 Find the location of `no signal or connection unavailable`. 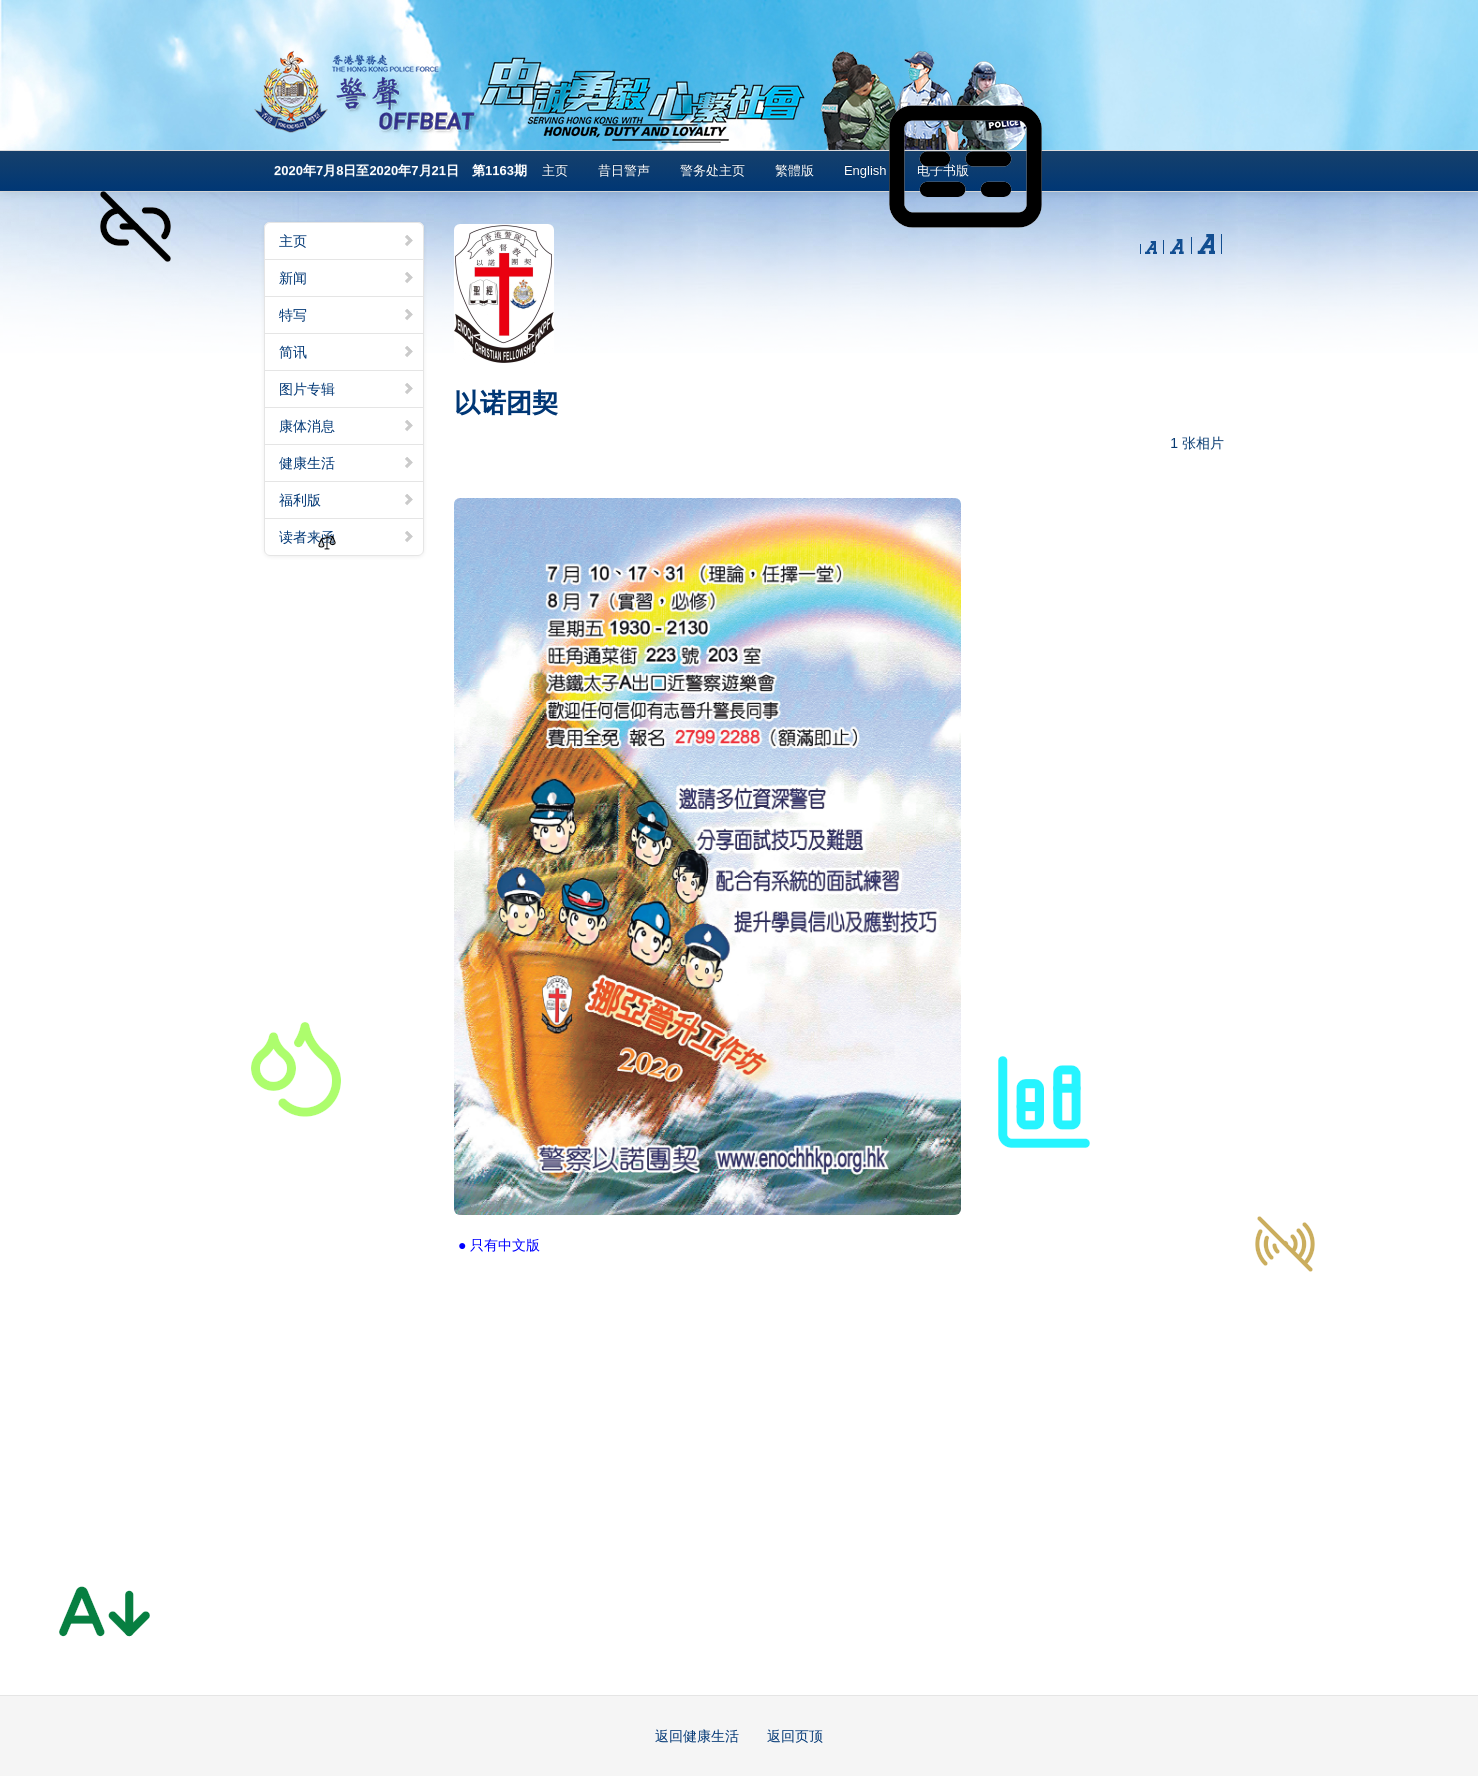

no signal or connection unavailable is located at coordinates (1285, 1244).